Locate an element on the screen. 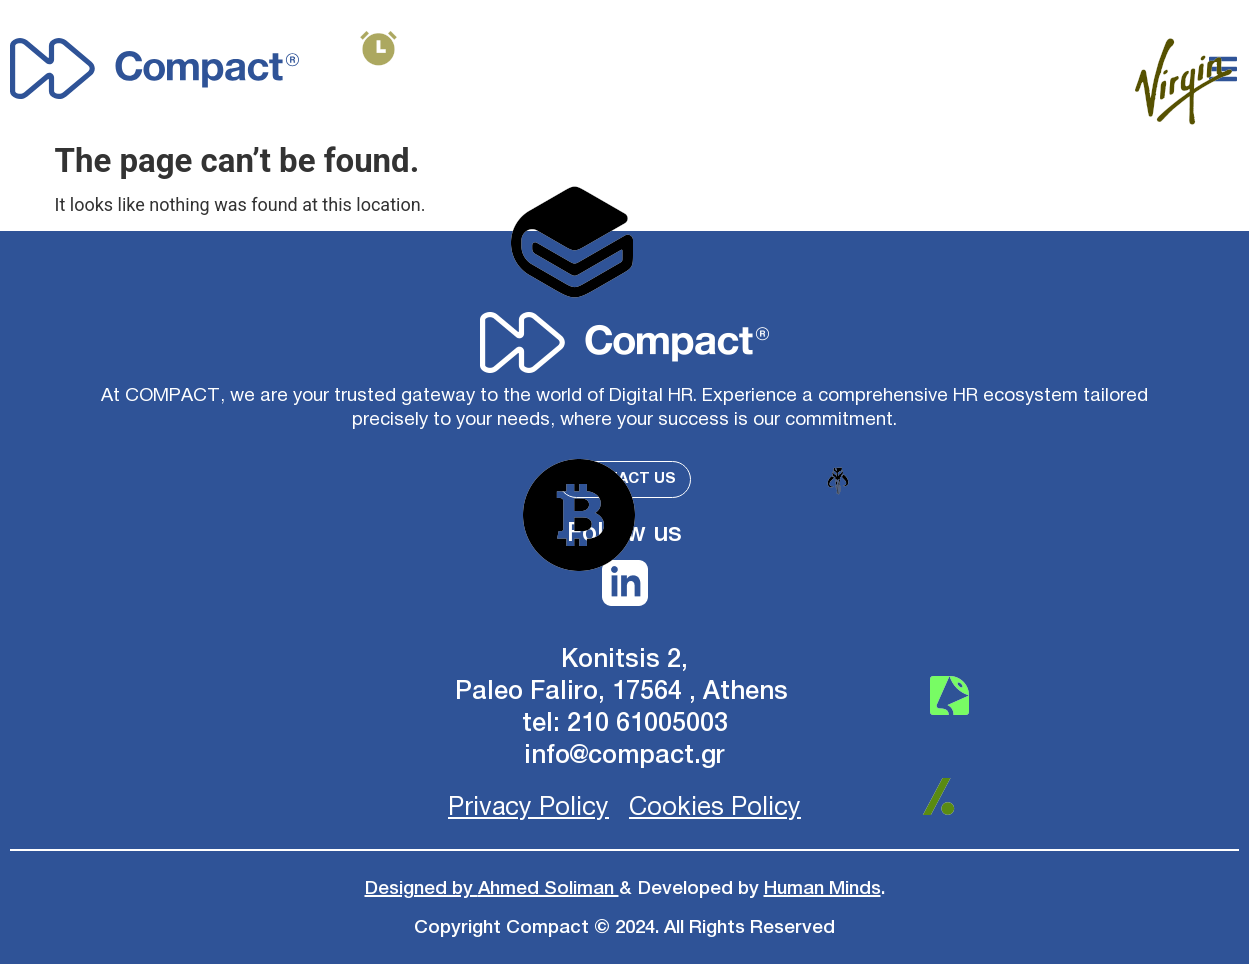  the mandalorian logo from star wars is located at coordinates (838, 481).